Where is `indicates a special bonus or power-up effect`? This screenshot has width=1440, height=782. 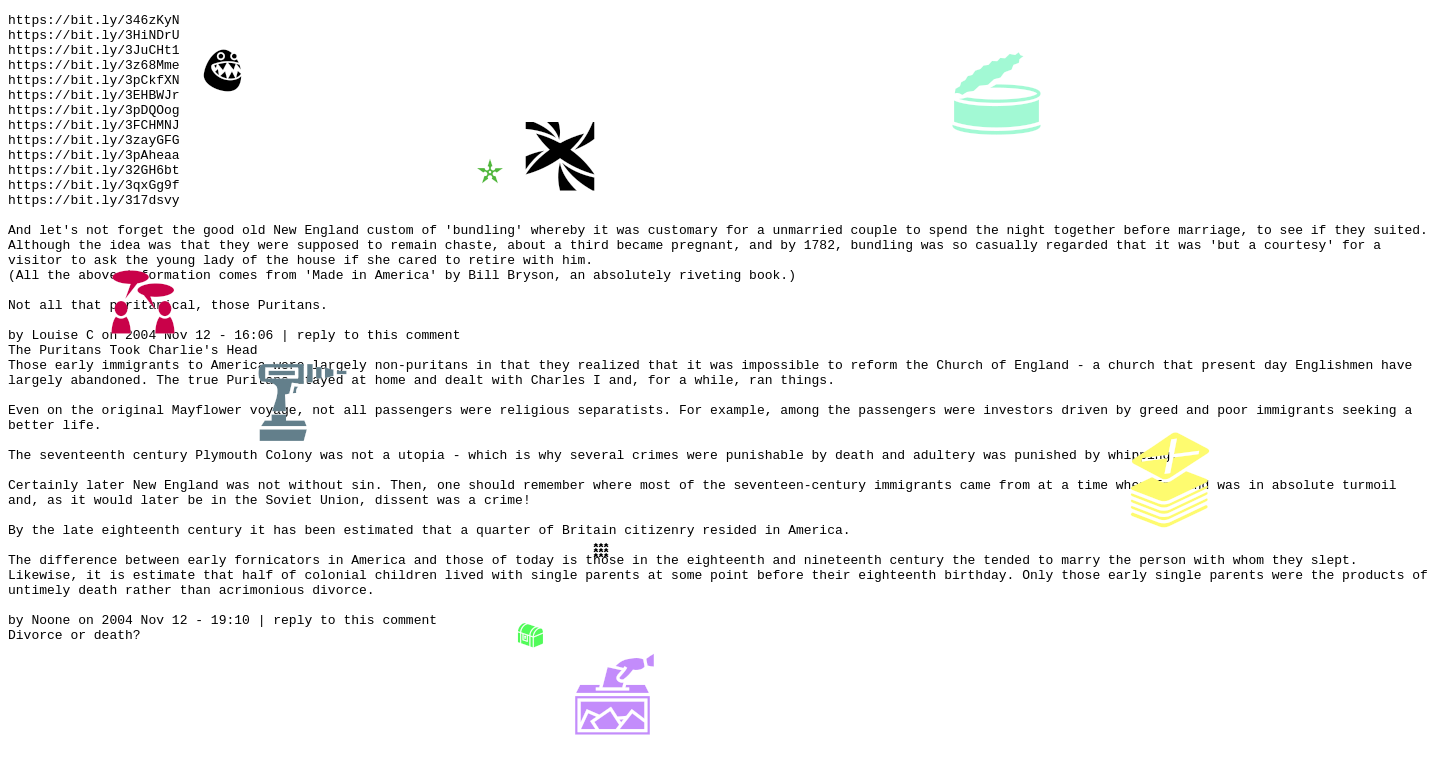 indicates a special bonus or power-up effect is located at coordinates (560, 156).